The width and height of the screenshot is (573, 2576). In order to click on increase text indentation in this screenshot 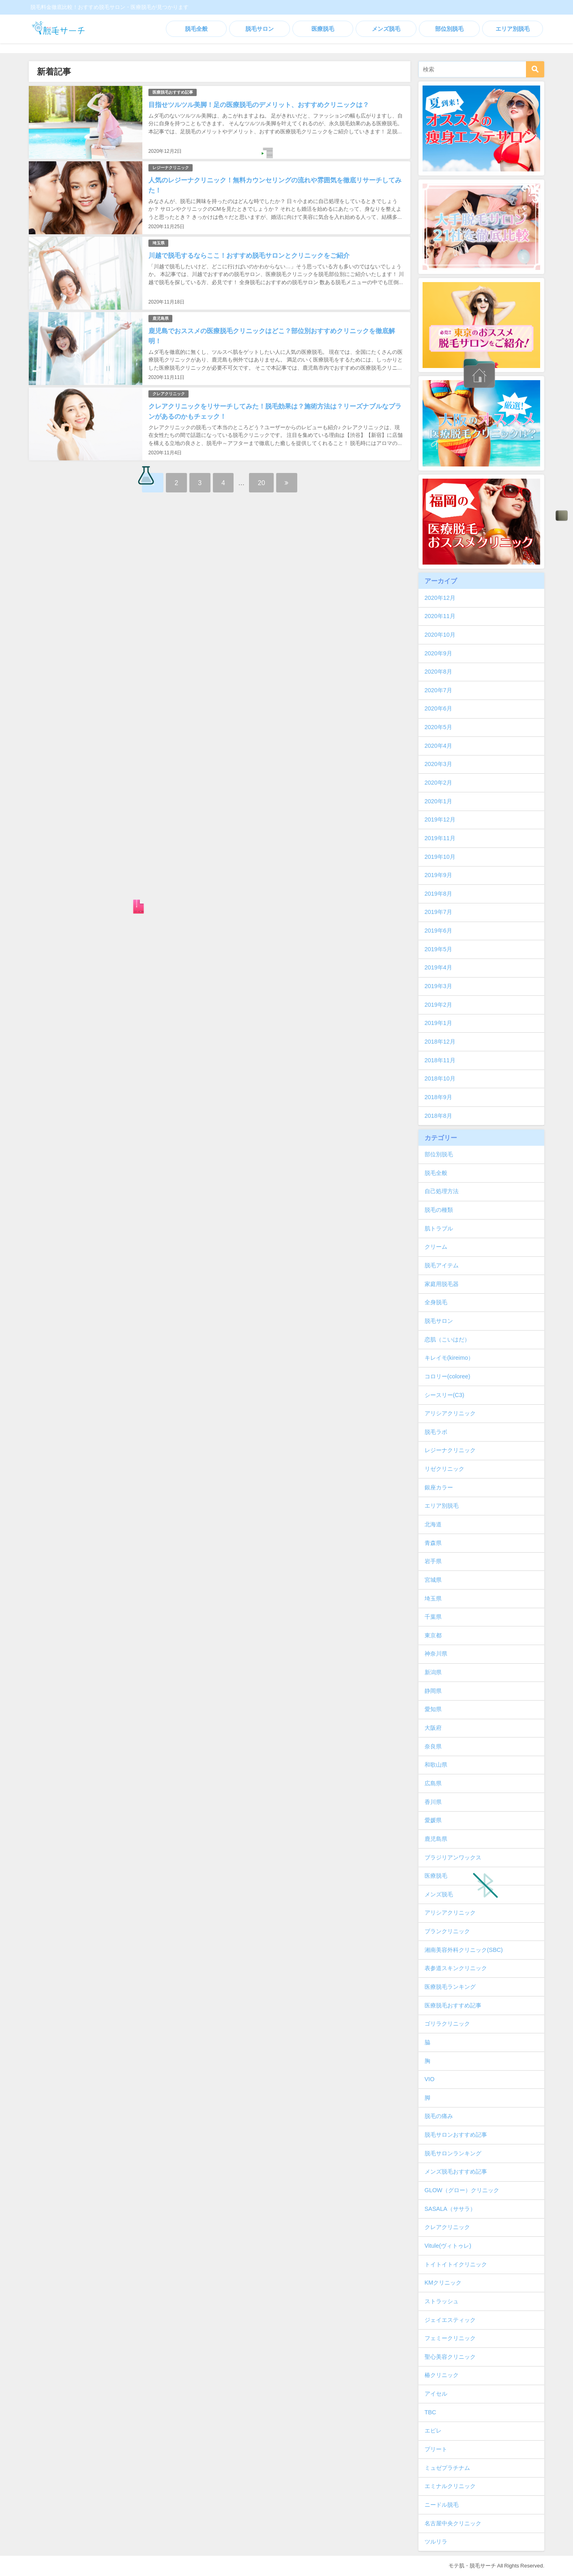, I will do `click(267, 153)`.